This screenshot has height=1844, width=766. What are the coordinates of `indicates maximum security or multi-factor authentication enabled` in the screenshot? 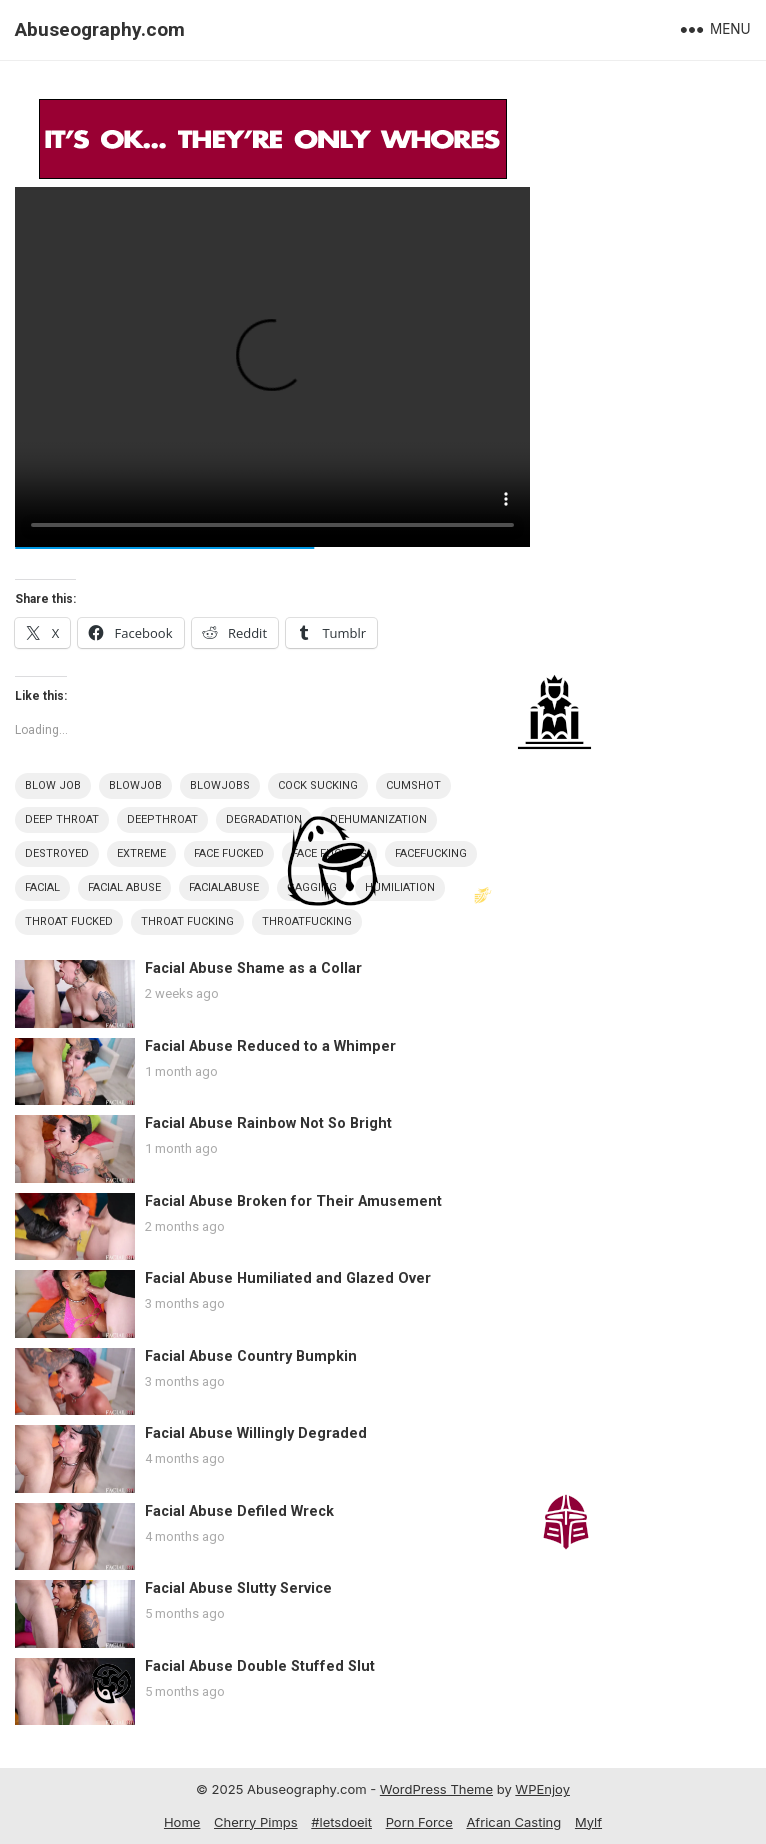 It's located at (111, 1683).